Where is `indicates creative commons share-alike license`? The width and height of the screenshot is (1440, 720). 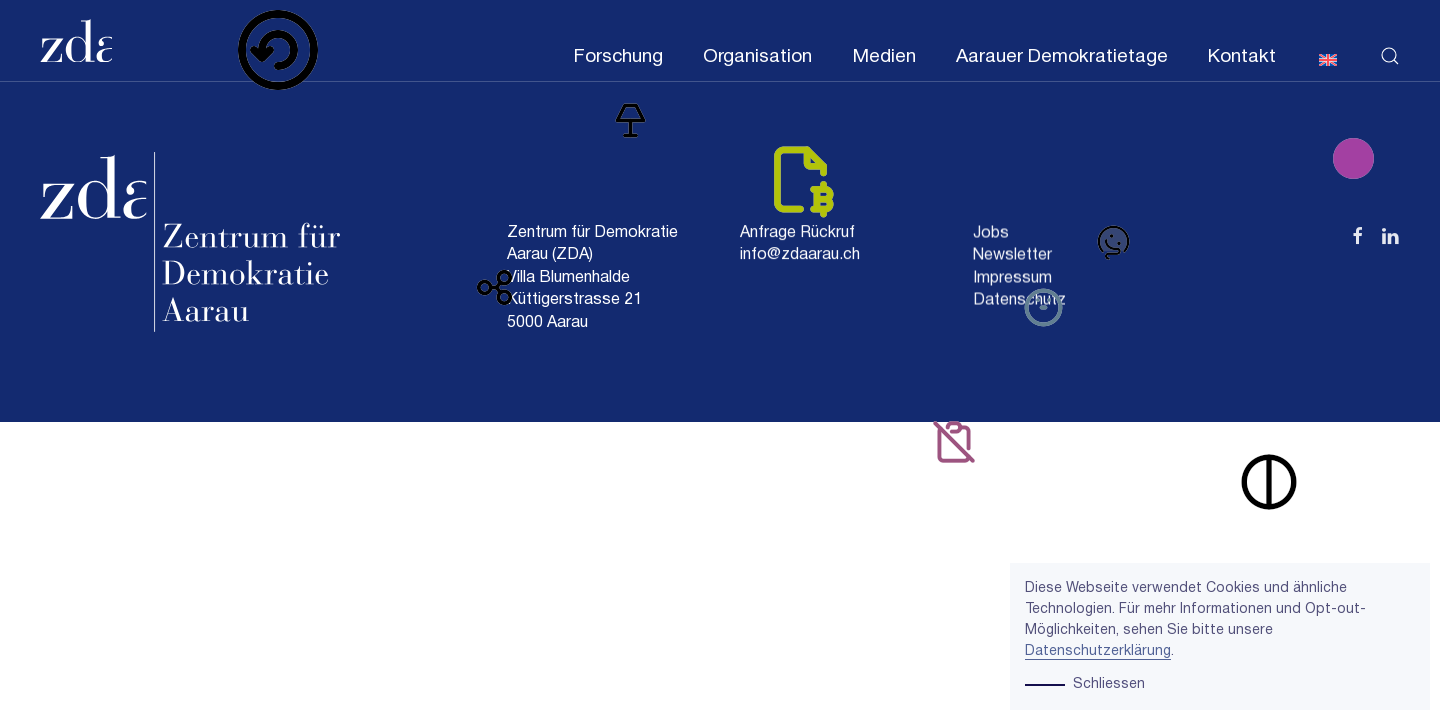 indicates creative commons share-alike license is located at coordinates (278, 50).